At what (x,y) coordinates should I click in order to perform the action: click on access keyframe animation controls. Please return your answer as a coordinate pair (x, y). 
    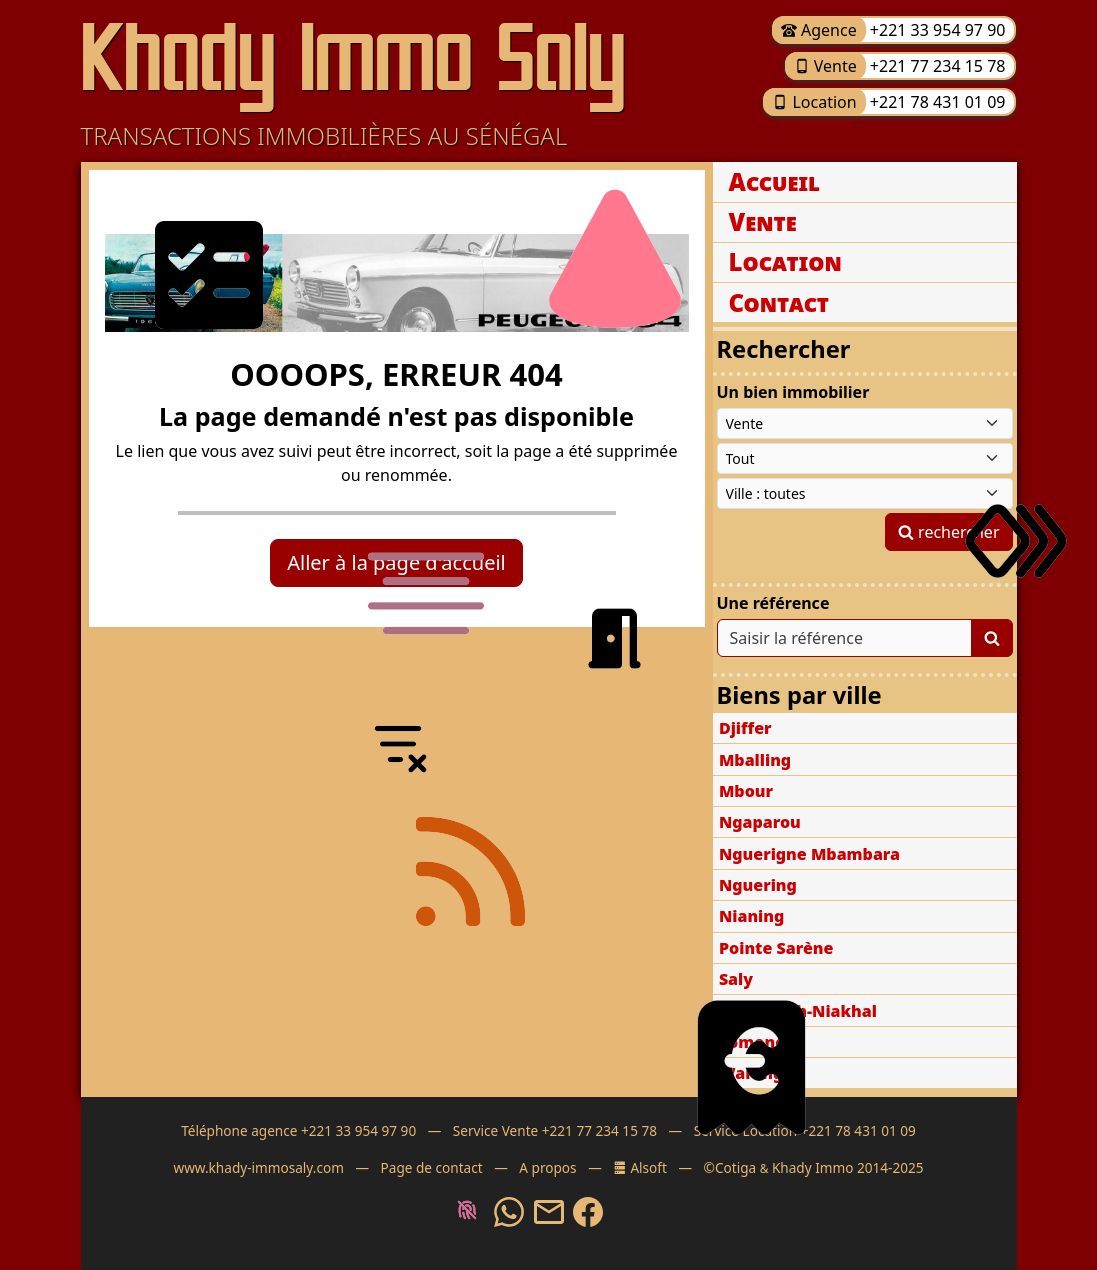
    Looking at the image, I should click on (1016, 541).